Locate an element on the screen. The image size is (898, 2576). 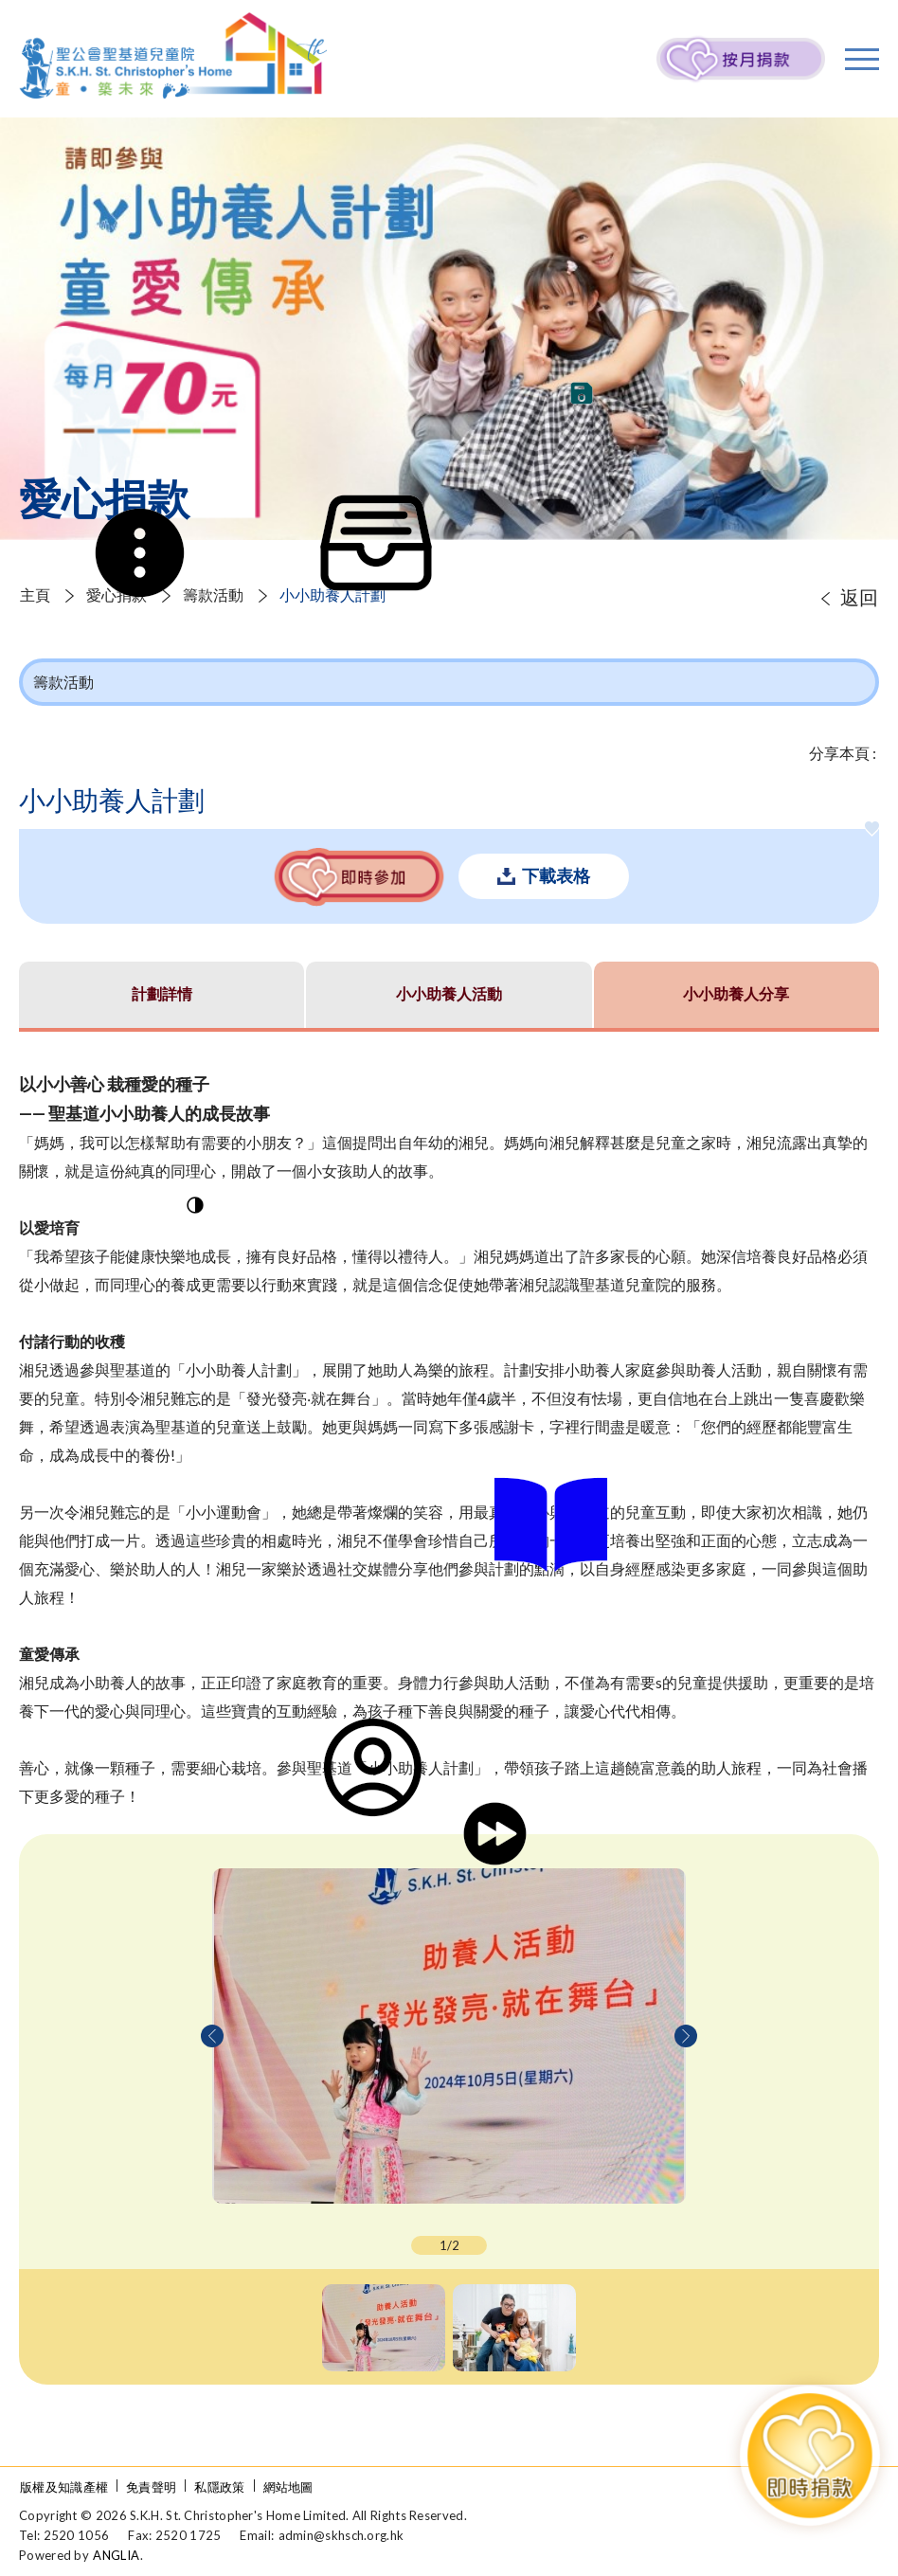
adjust display contrast settings is located at coordinates (195, 1205).